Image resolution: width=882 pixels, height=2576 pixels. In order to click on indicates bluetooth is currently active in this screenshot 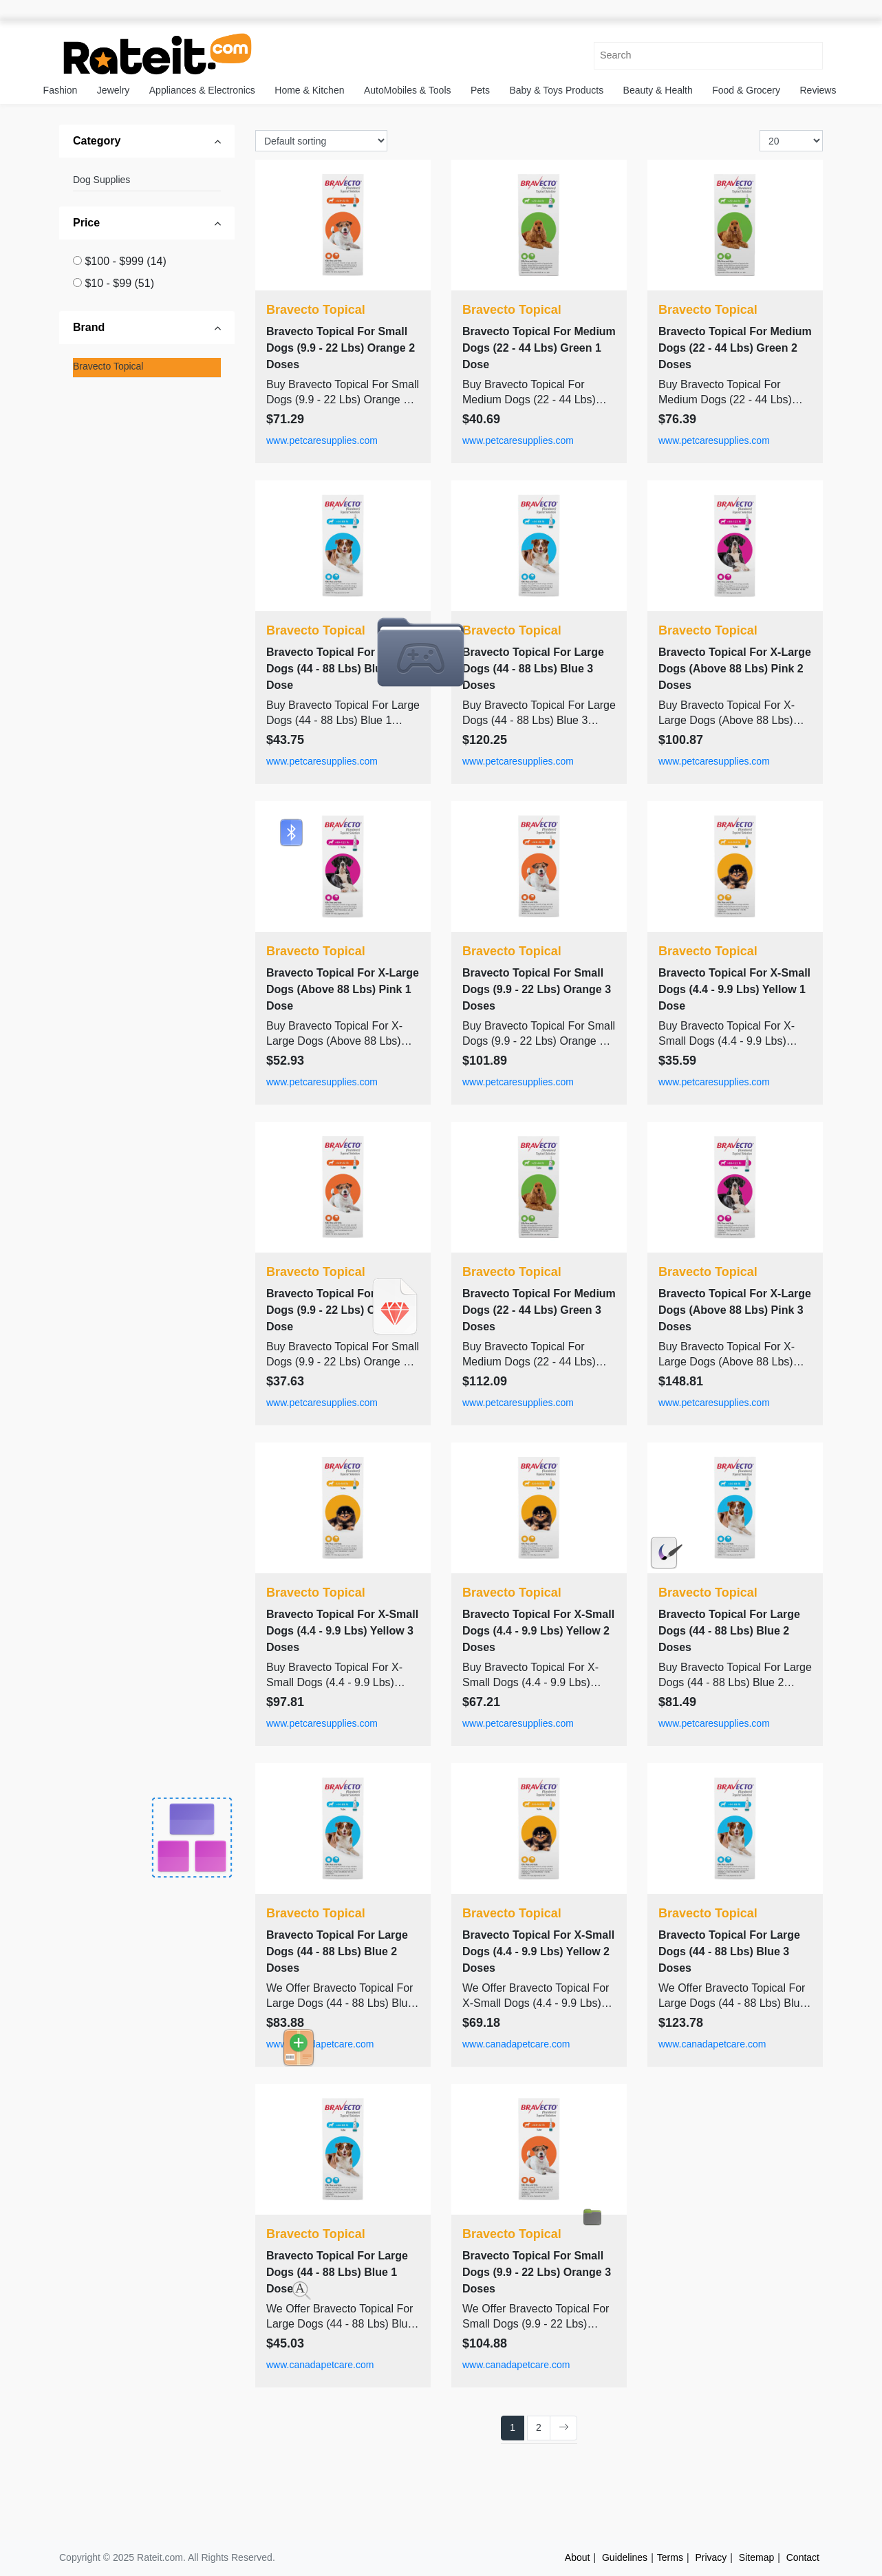, I will do `click(291, 832)`.